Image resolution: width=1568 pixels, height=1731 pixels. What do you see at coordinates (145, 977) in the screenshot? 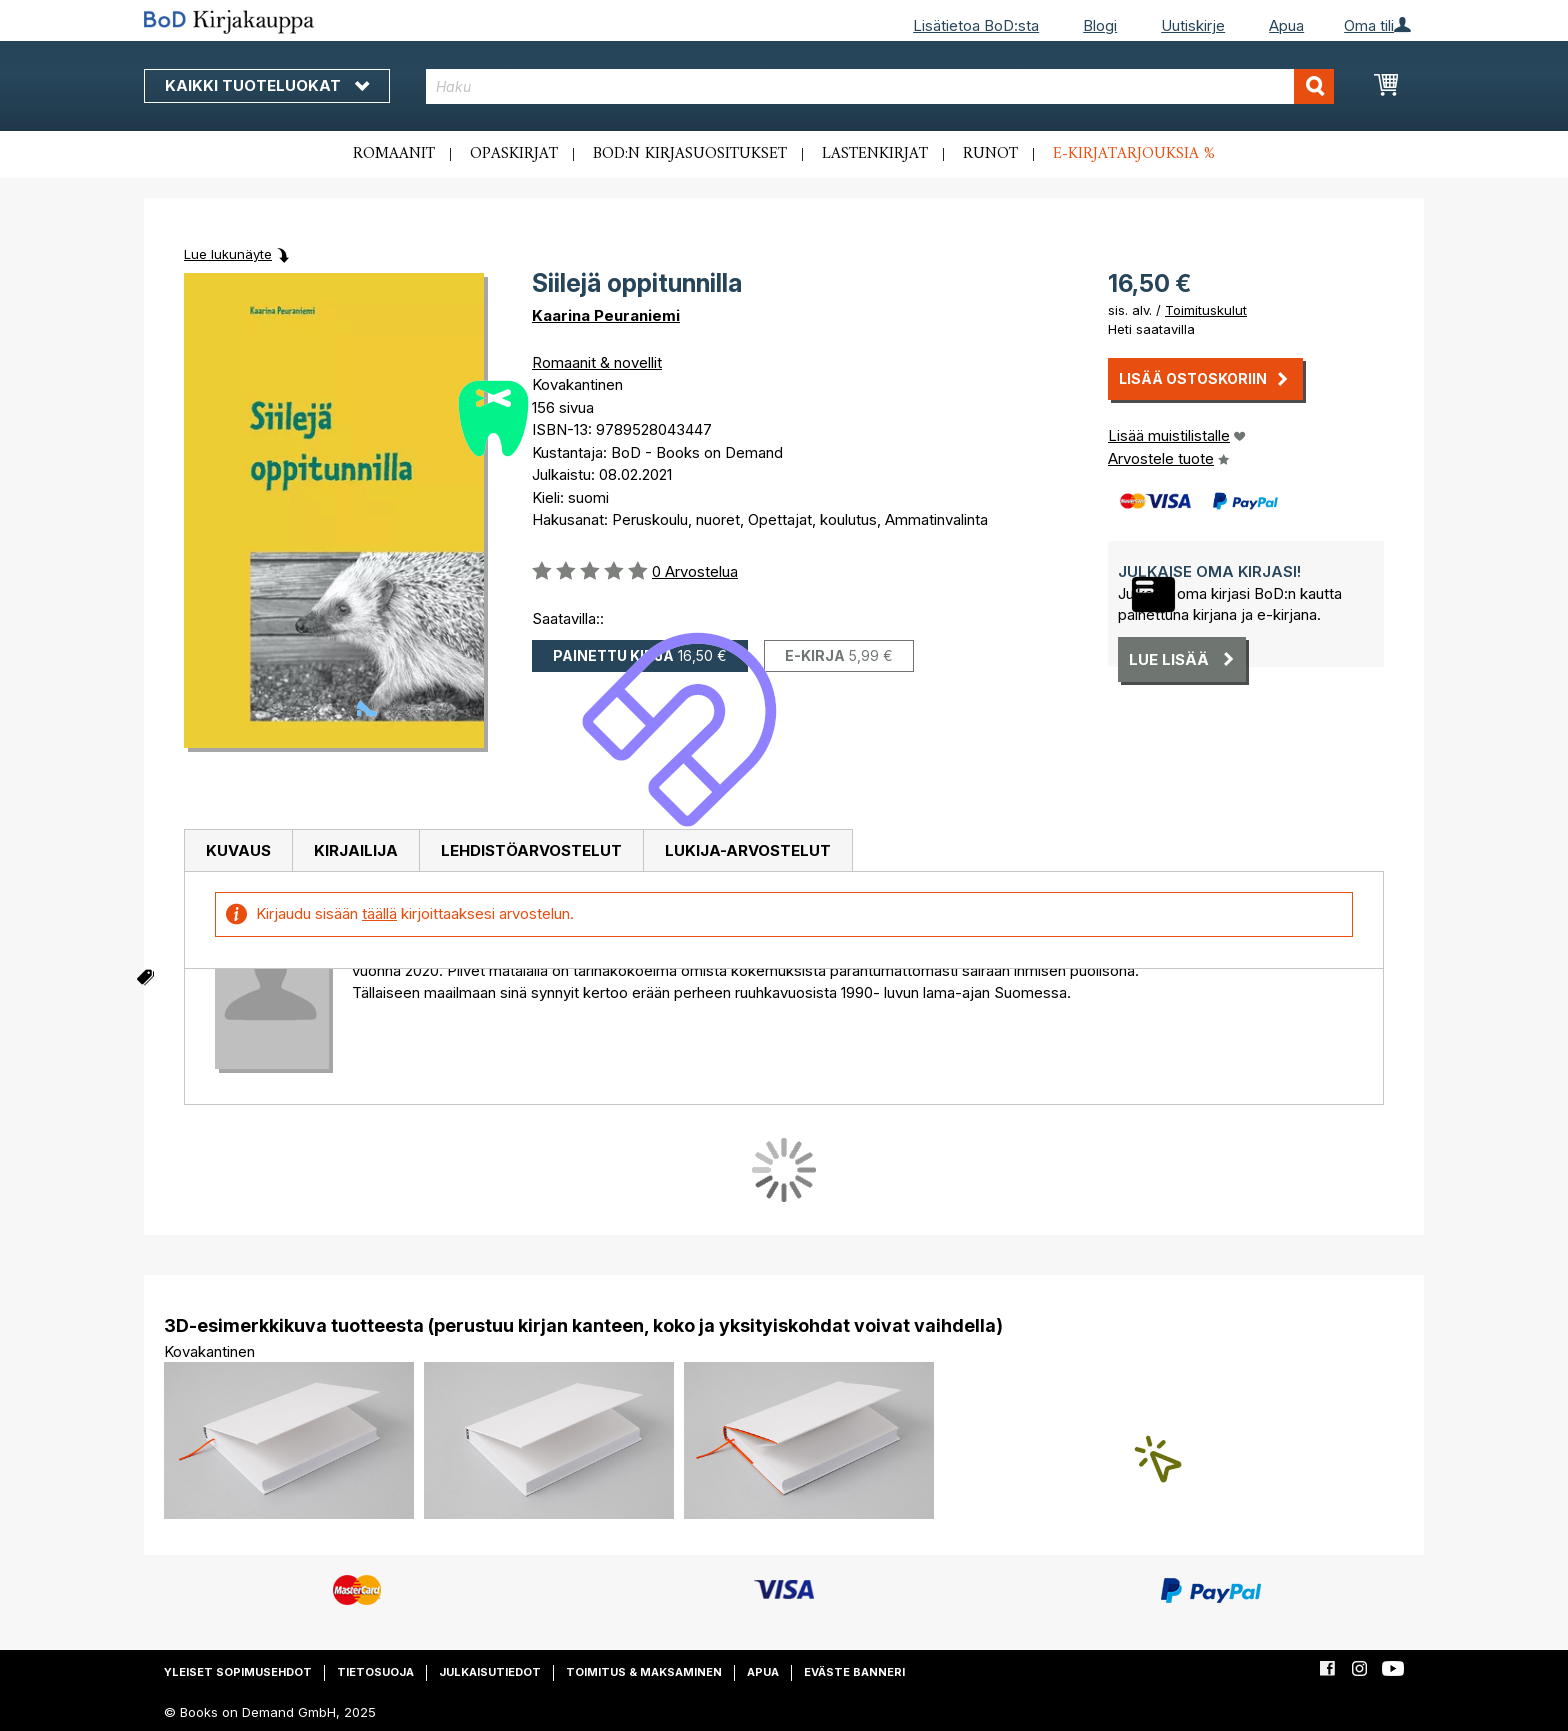
I see `view or manage tags` at bounding box center [145, 977].